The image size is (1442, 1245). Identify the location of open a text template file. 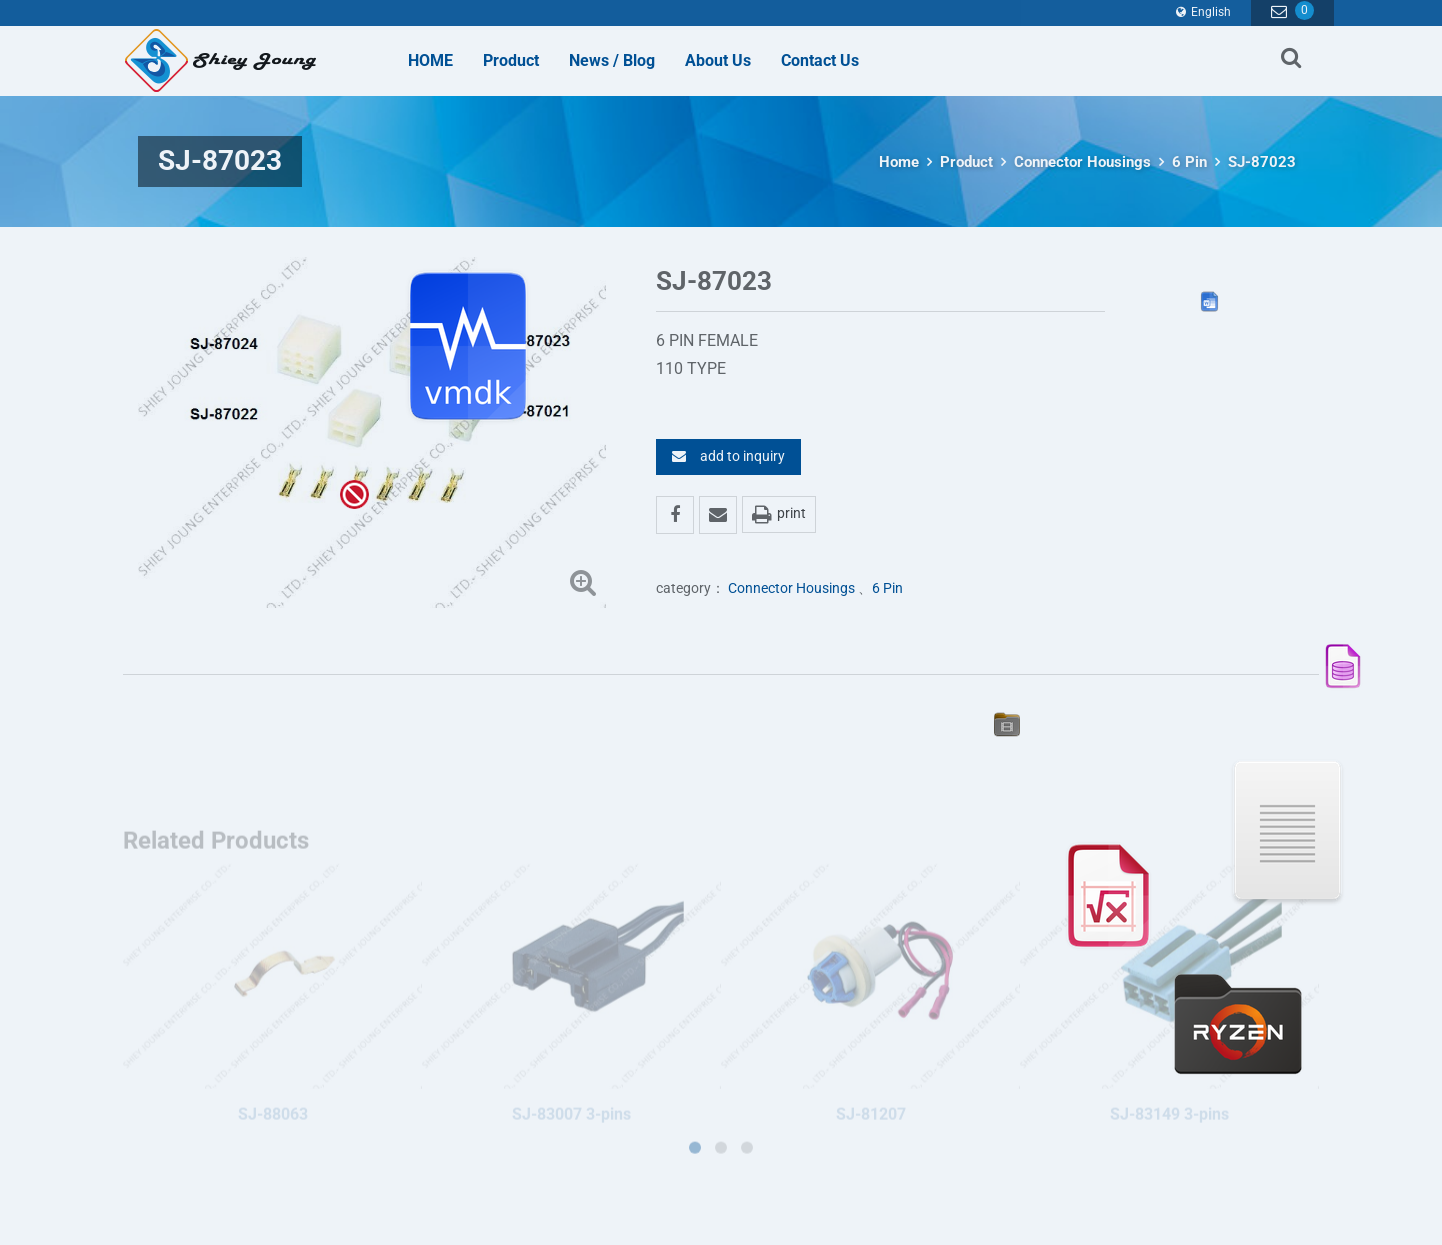
(1287, 832).